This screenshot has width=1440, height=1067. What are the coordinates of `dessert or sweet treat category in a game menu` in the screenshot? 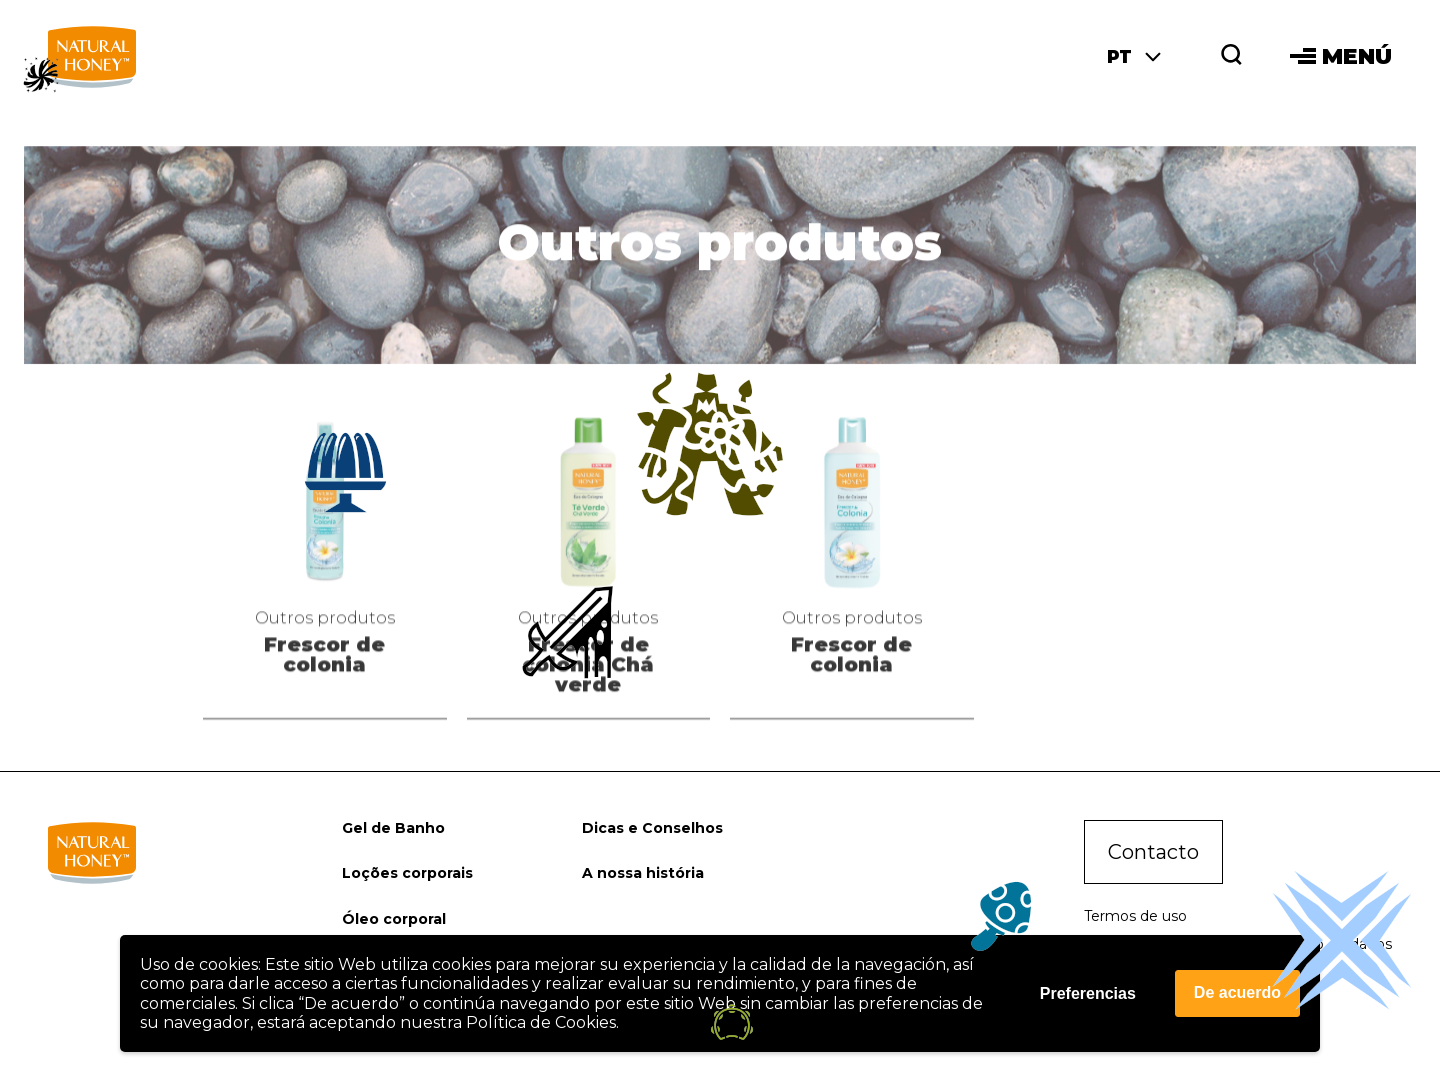 It's located at (345, 467).